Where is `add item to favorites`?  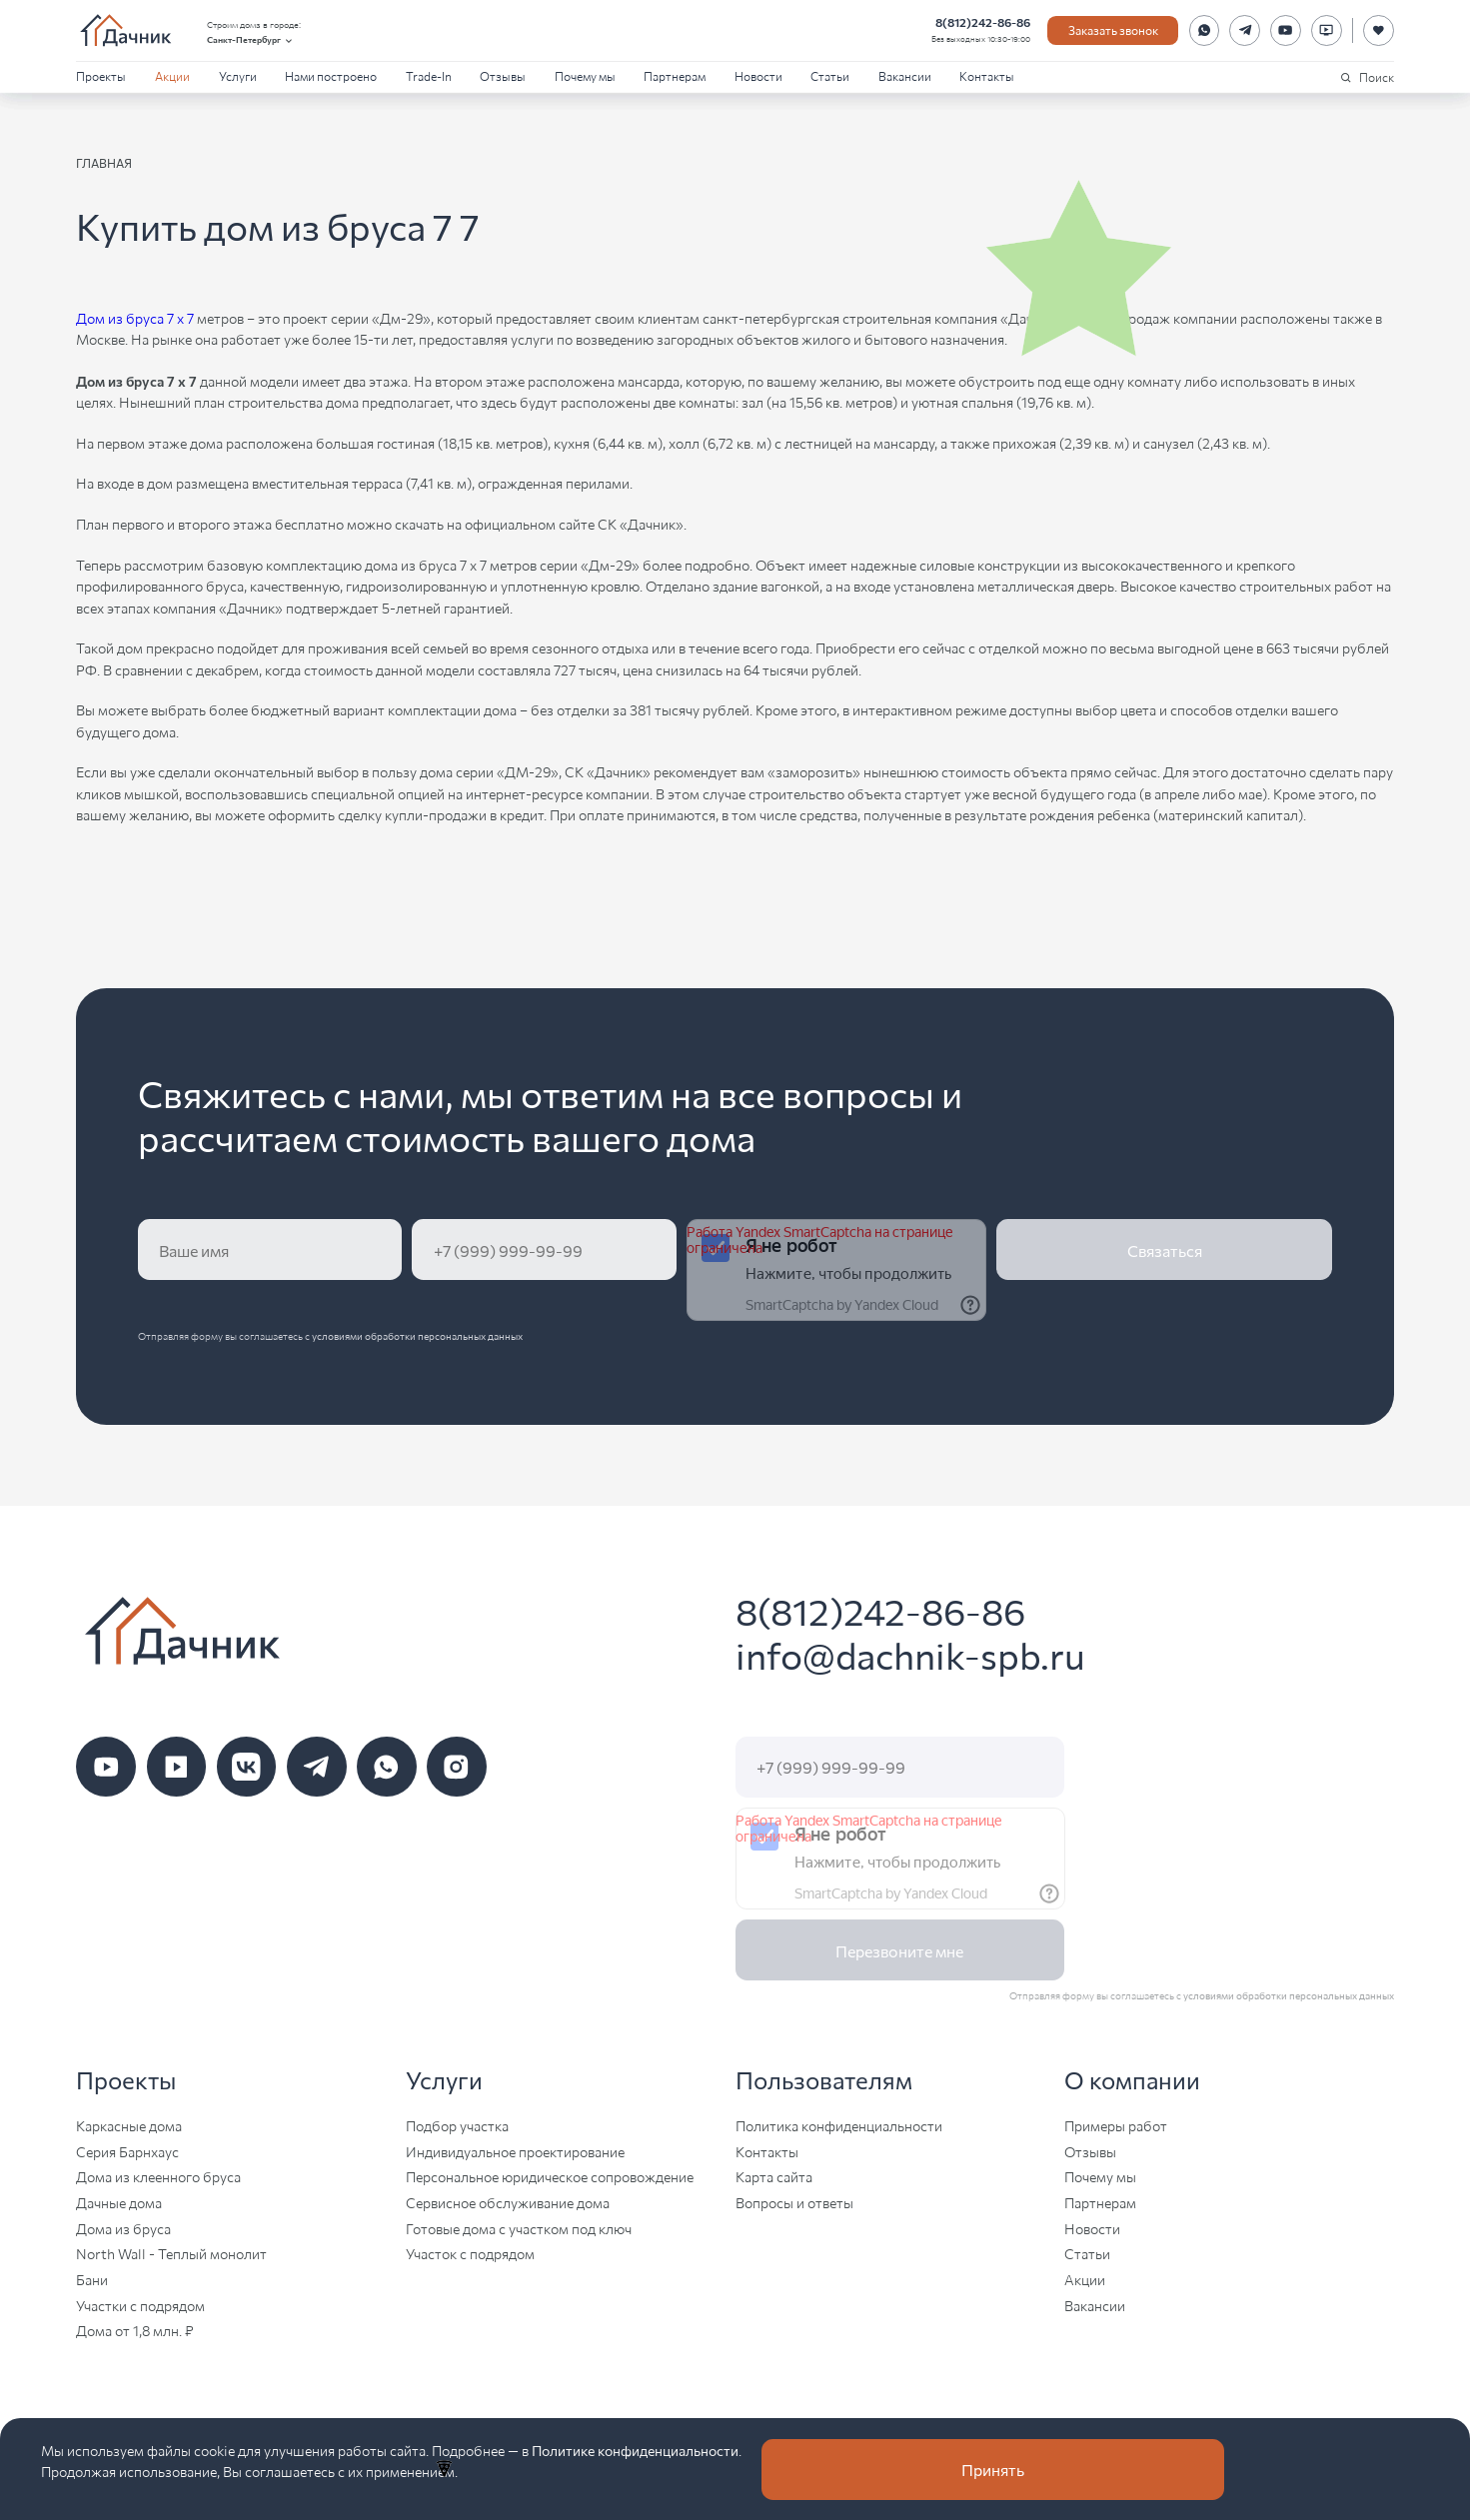
add item to favorites is located at coordinates (1078, 277).